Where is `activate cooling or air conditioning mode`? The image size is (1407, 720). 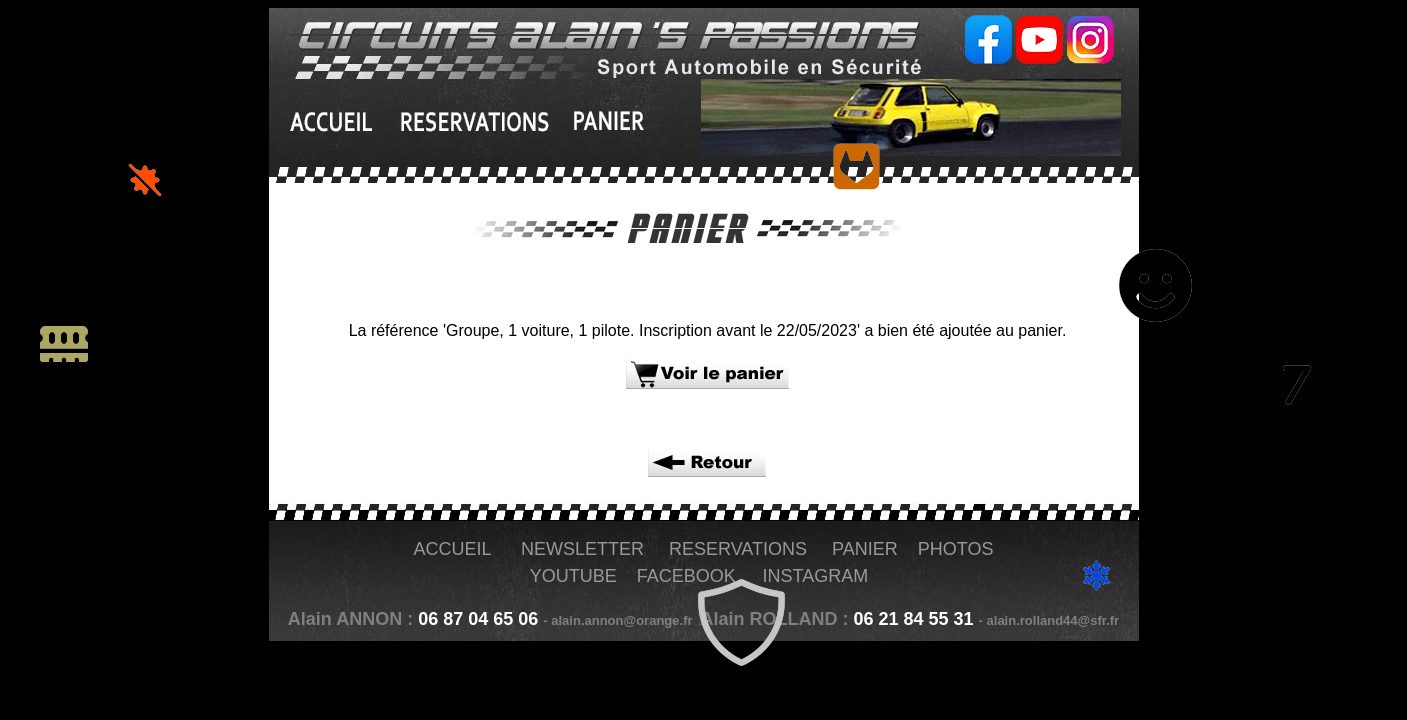
activate cooling or air conditioning mode is located at coordinates (1096, 575).